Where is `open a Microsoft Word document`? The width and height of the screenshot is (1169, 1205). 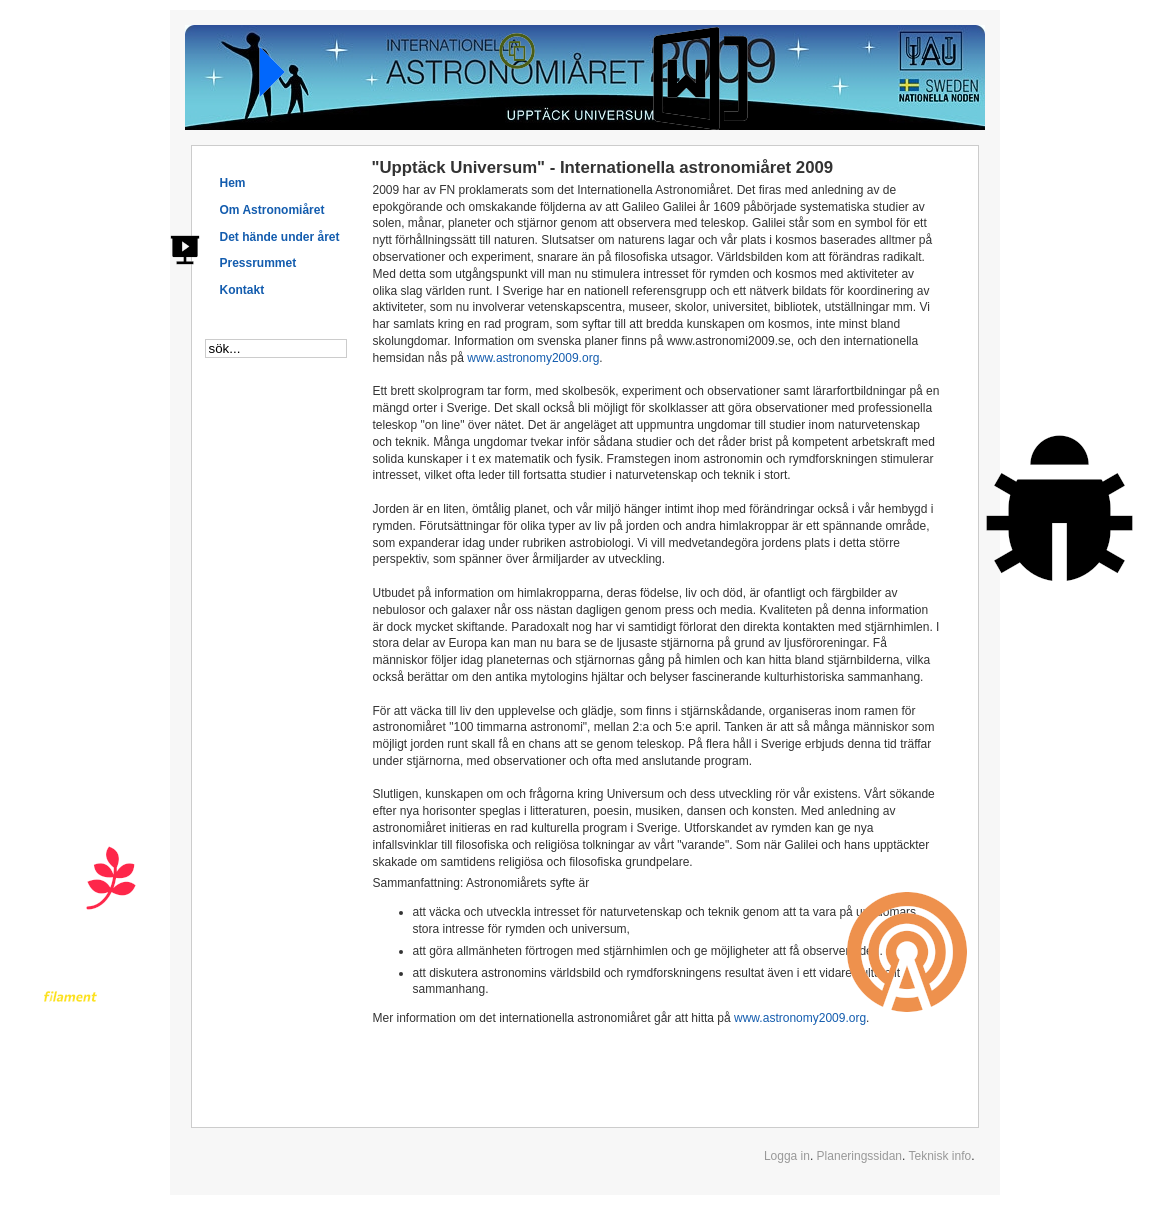
open a Microsoft Word document is located at coordinates (700, 78).